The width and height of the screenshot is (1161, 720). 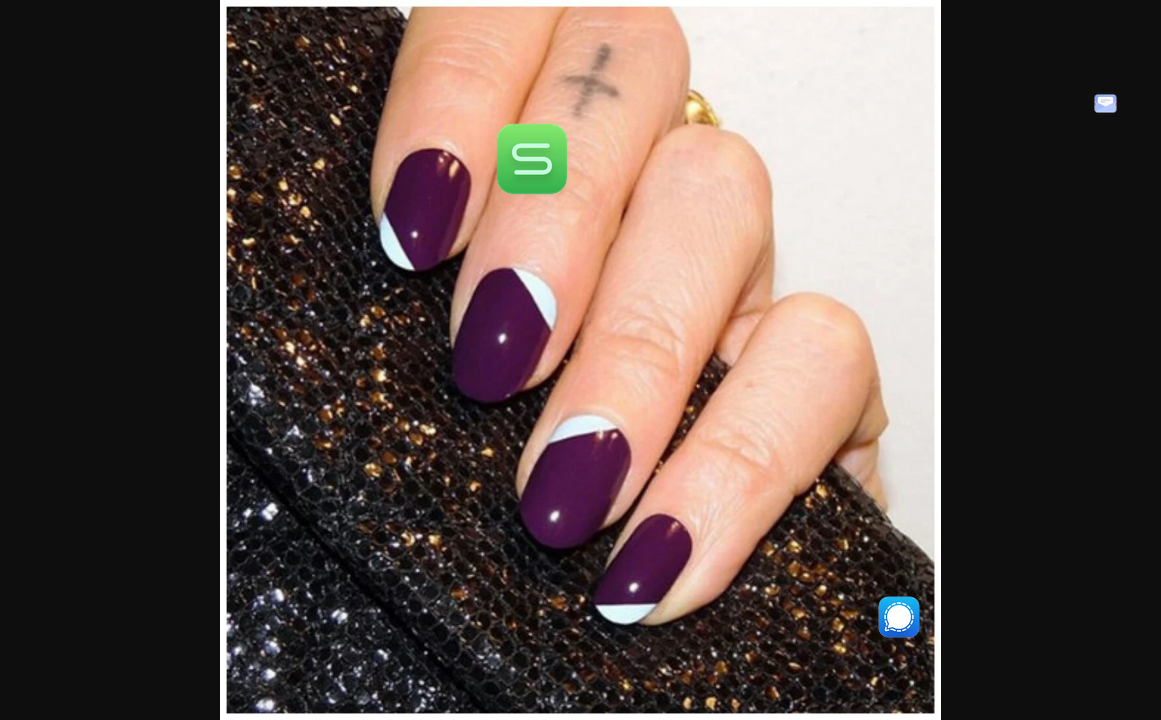 I want to click on open Signal messenger, so click(x=899, y=617).